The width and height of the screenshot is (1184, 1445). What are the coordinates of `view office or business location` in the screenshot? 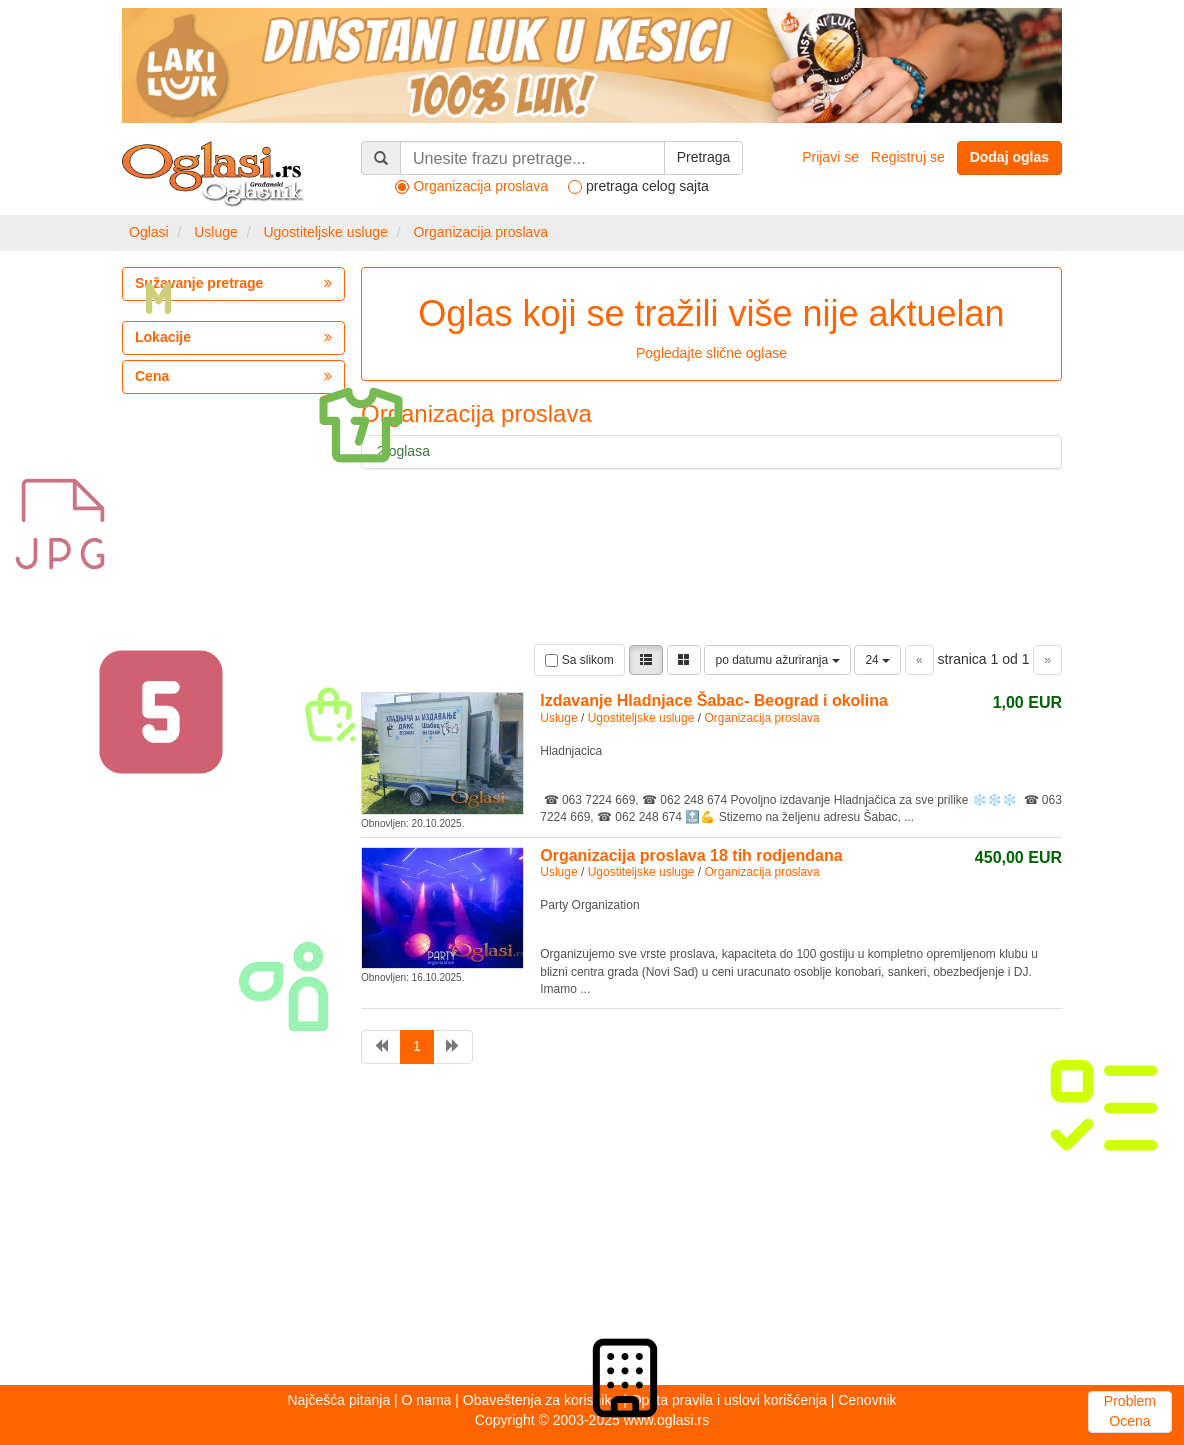 It's located at (625, 1378).